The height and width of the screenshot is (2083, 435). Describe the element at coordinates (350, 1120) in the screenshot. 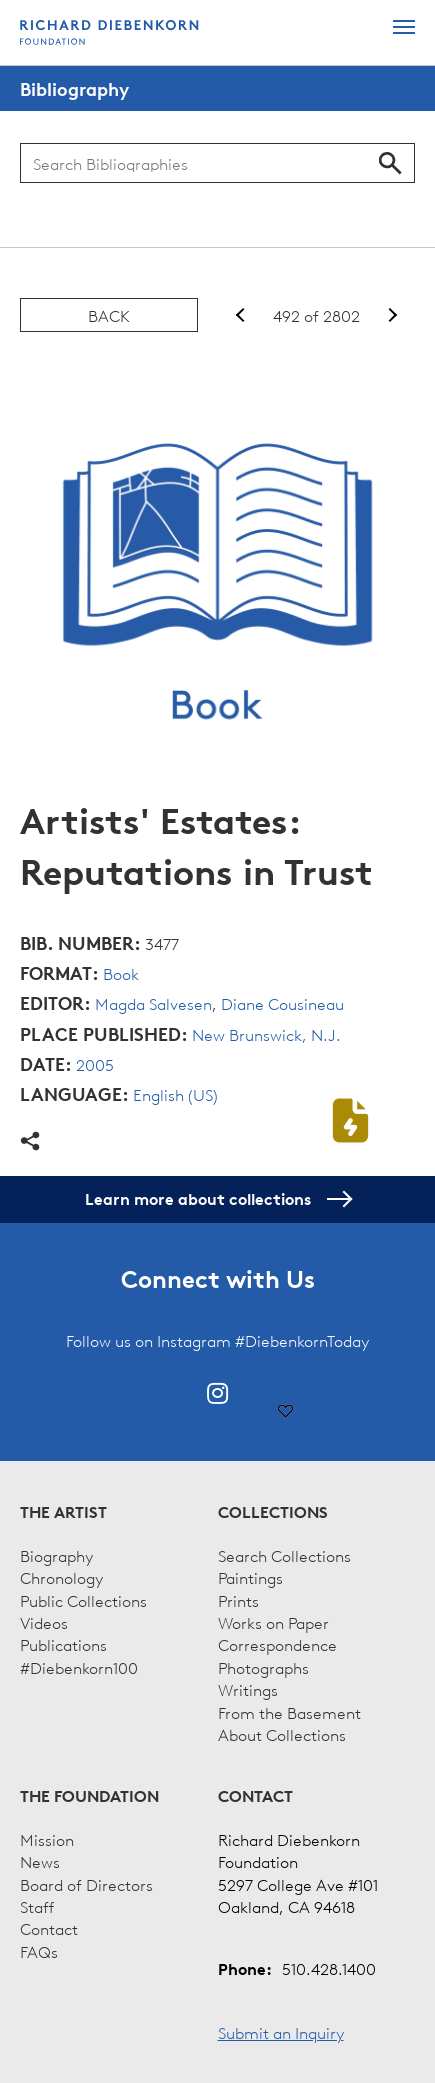

I see `open power or energy-related document` at that location.